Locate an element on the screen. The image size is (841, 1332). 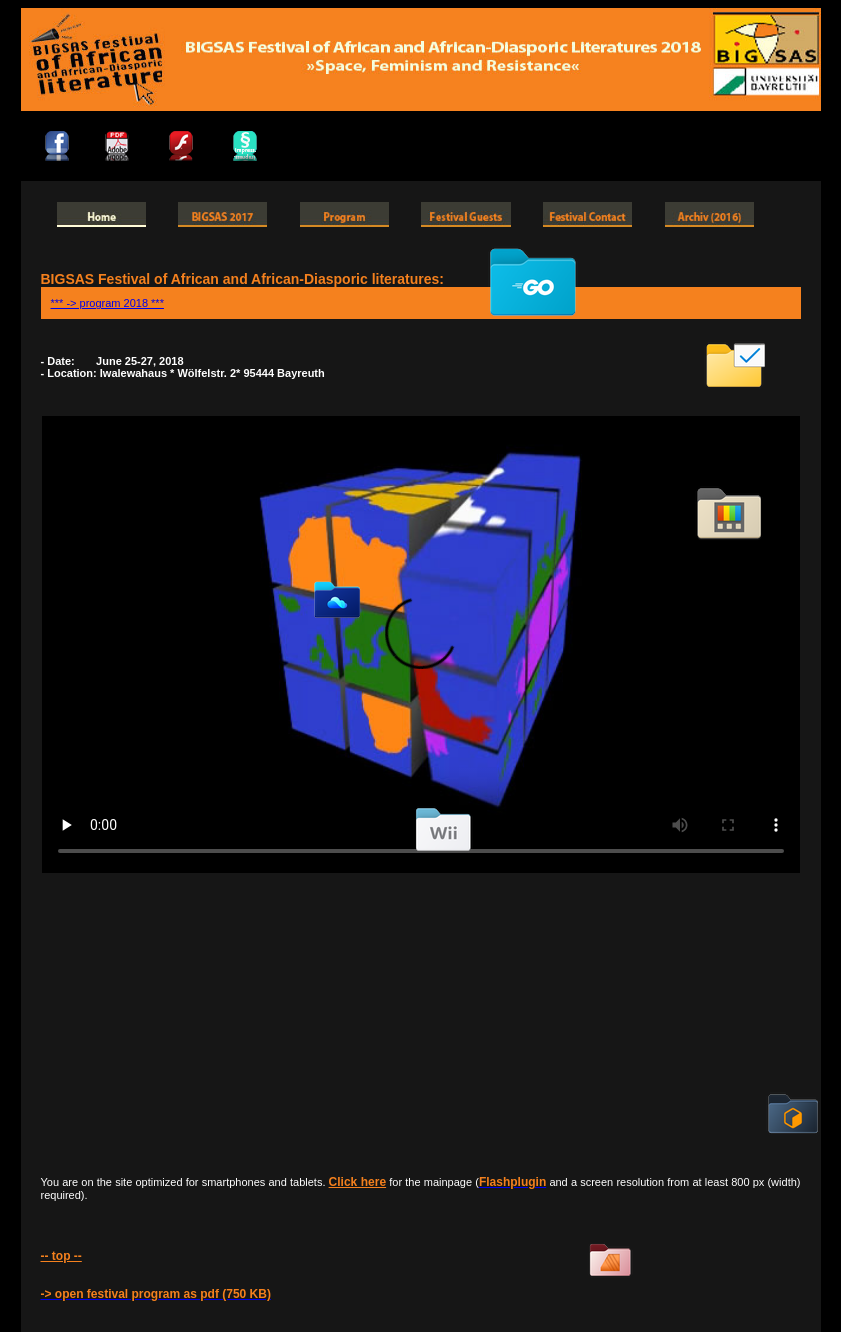
open PowerToys settings folder is located at coordinates (729, 515).